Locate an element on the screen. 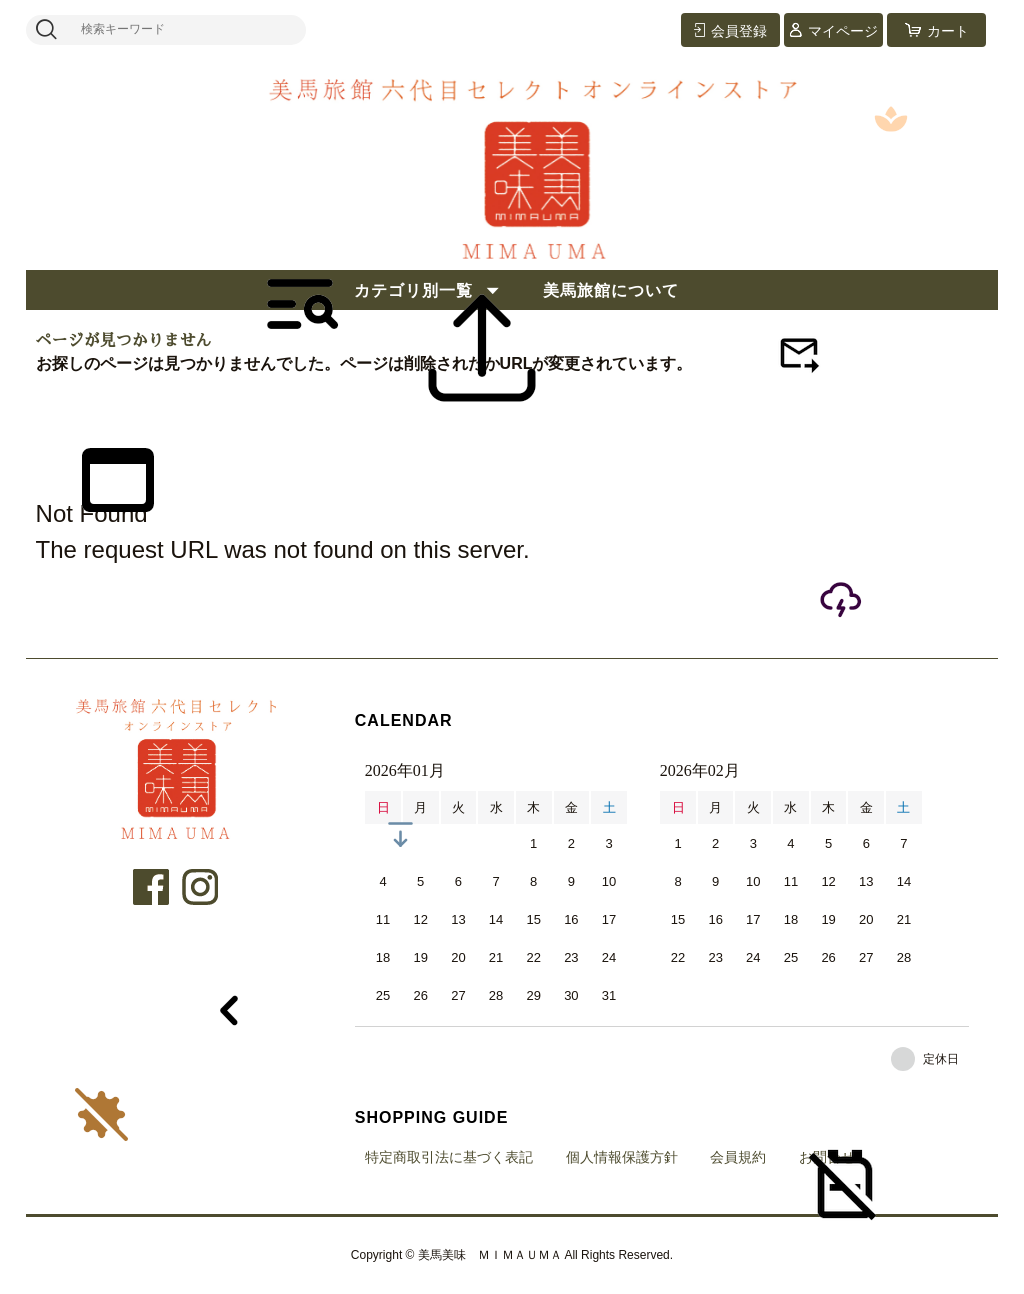  open a web browser or web view is located at coordinates (118, 480).